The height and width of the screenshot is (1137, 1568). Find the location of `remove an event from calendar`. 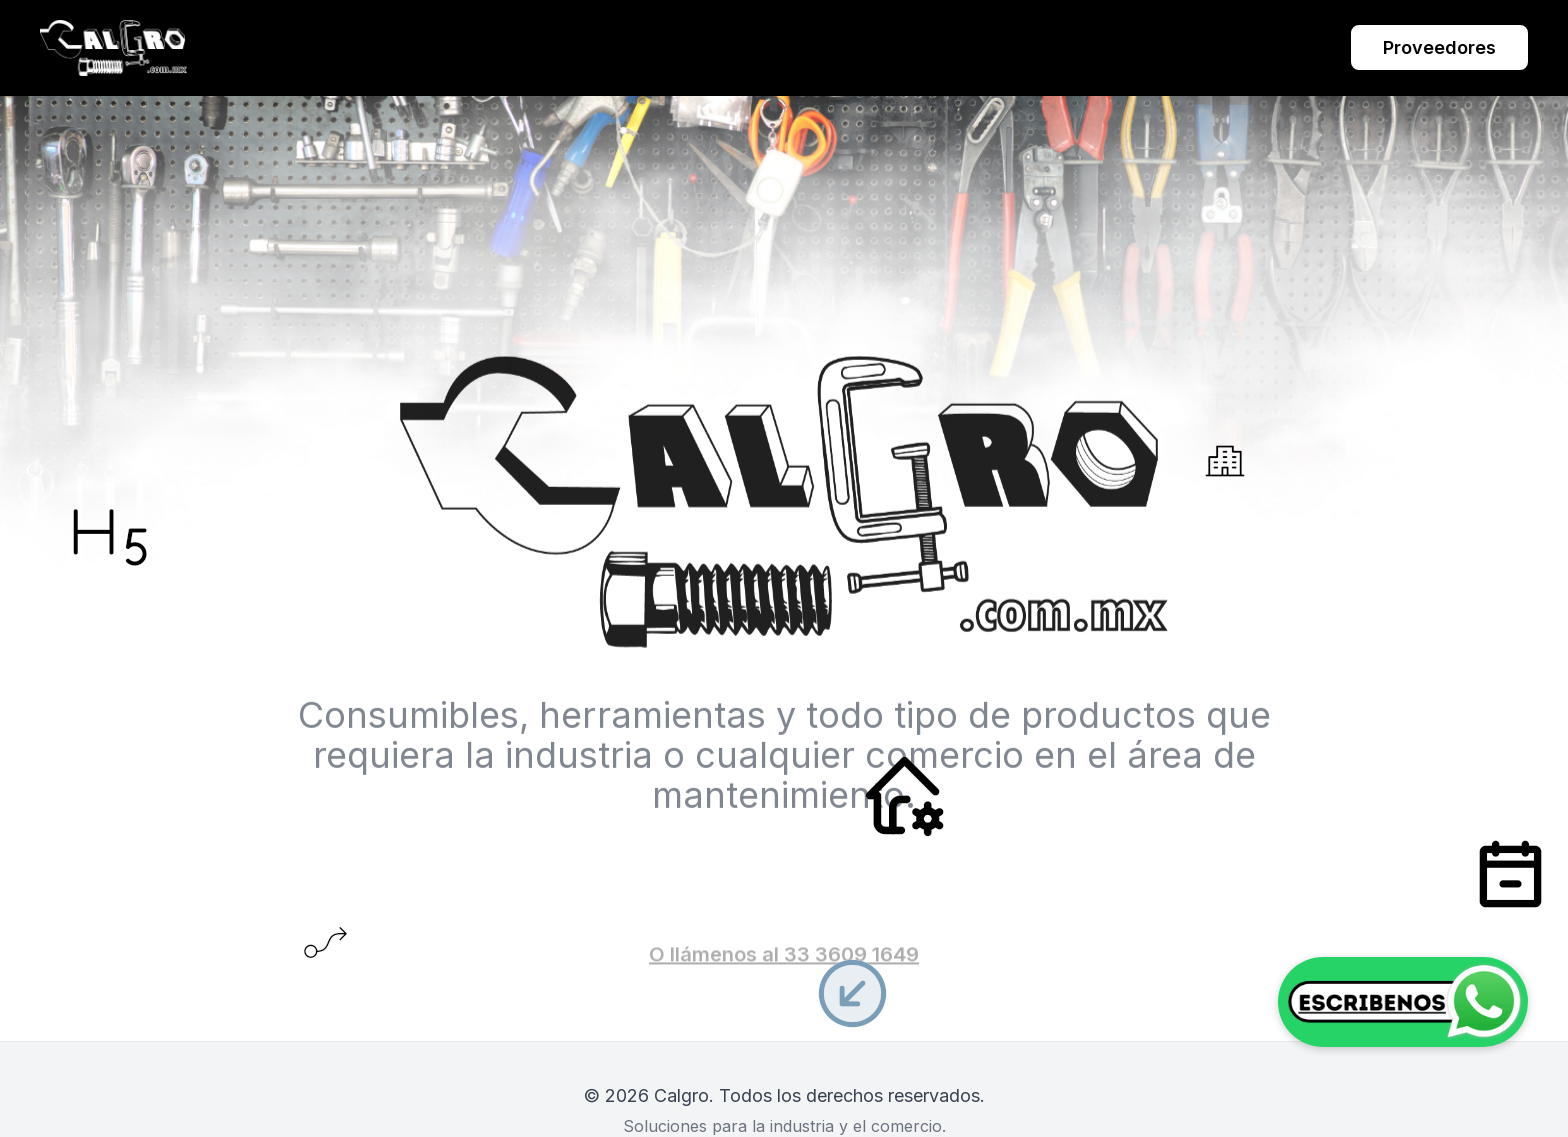

remove an event from calendar is located at coordinates (1510, 876).